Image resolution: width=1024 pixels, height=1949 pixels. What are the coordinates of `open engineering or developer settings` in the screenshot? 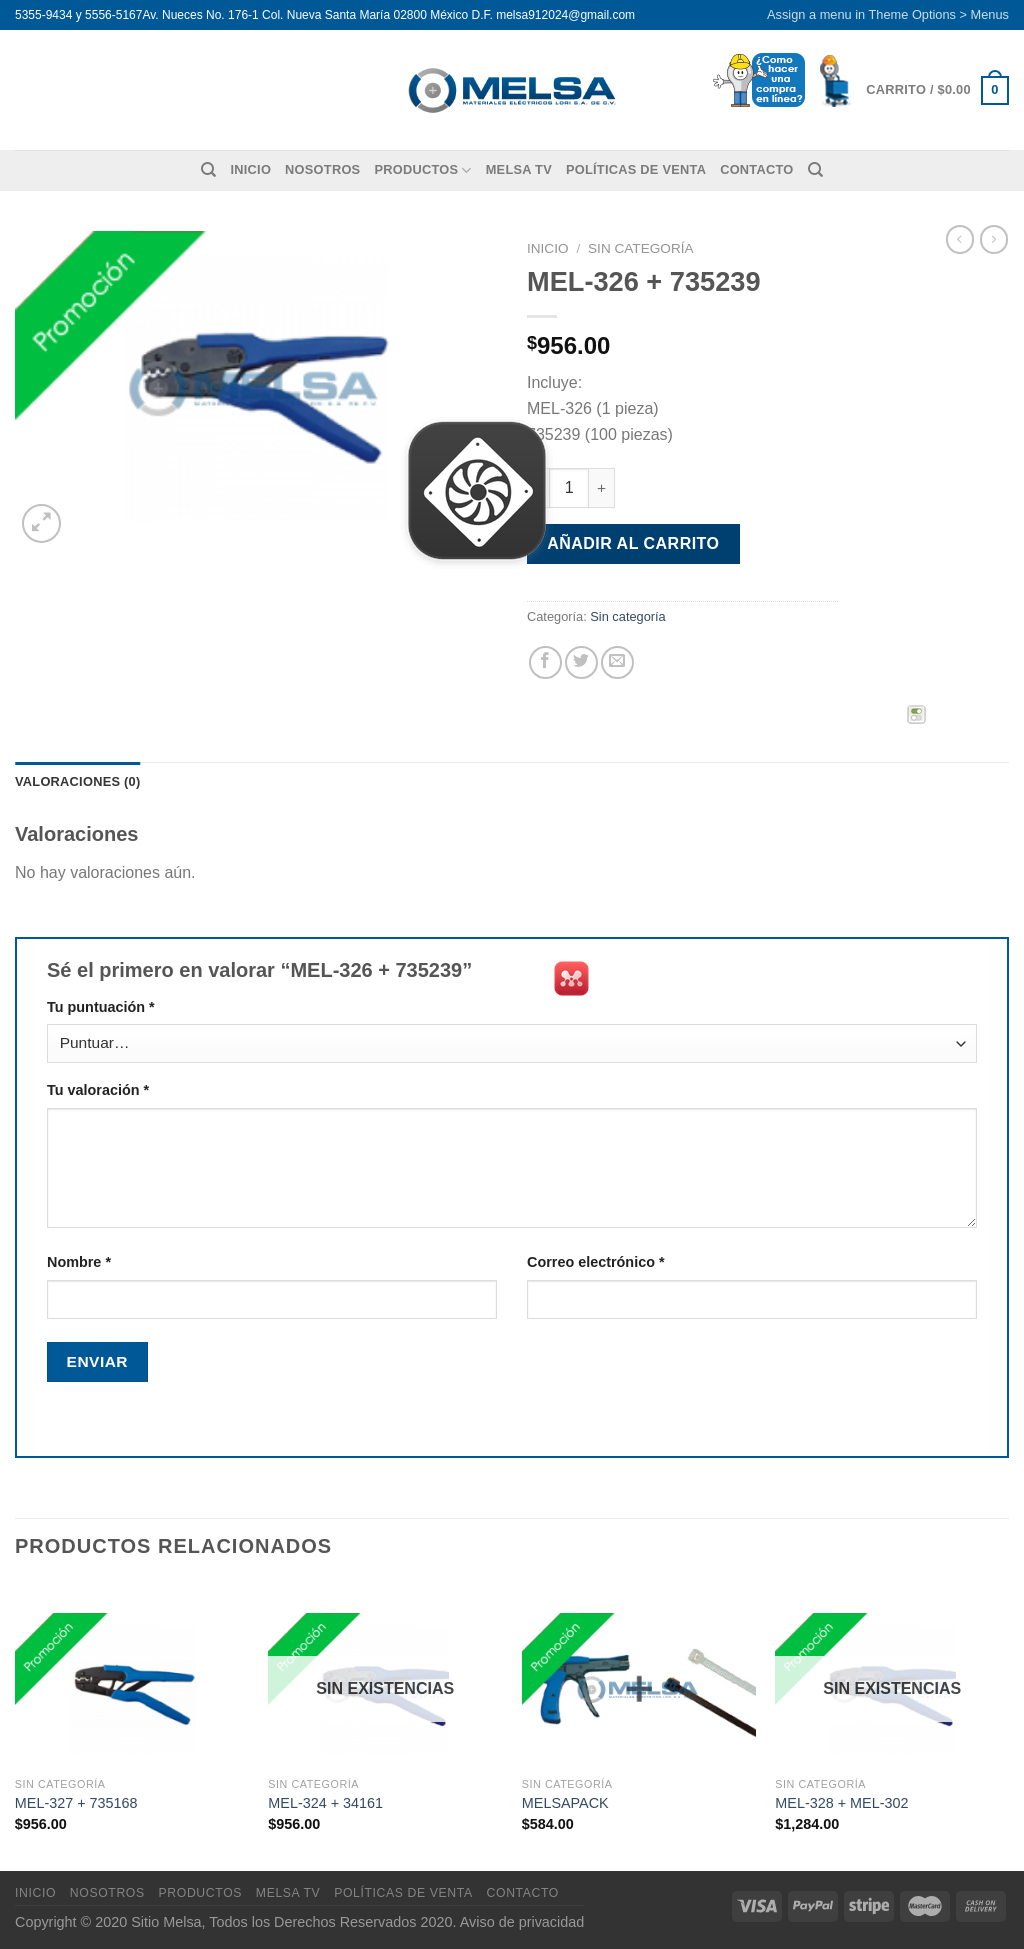 It's located at (477, 493).